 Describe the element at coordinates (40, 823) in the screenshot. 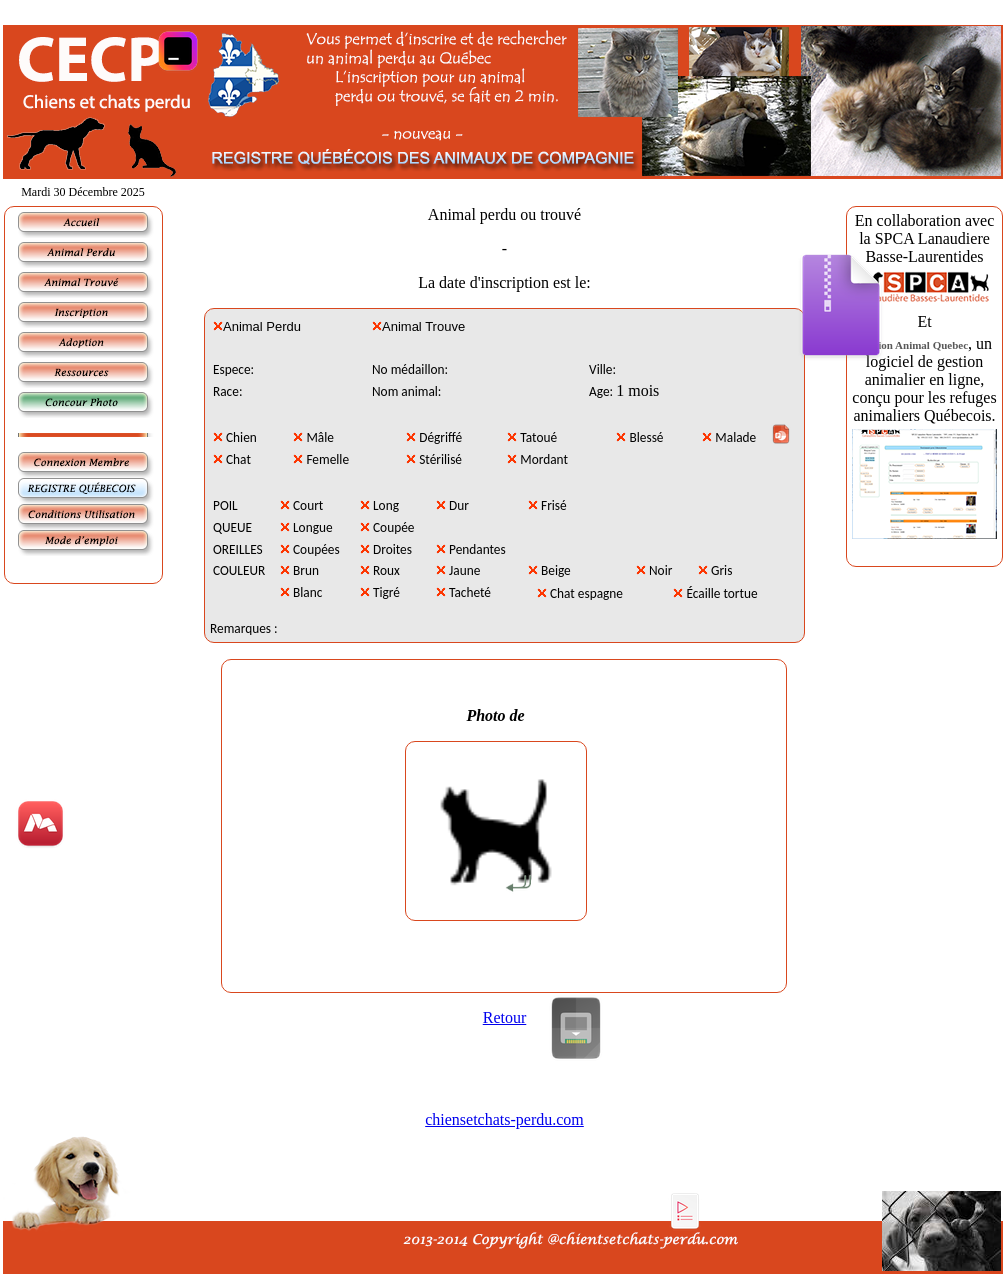

I see `open master pdf editor application` at that location.